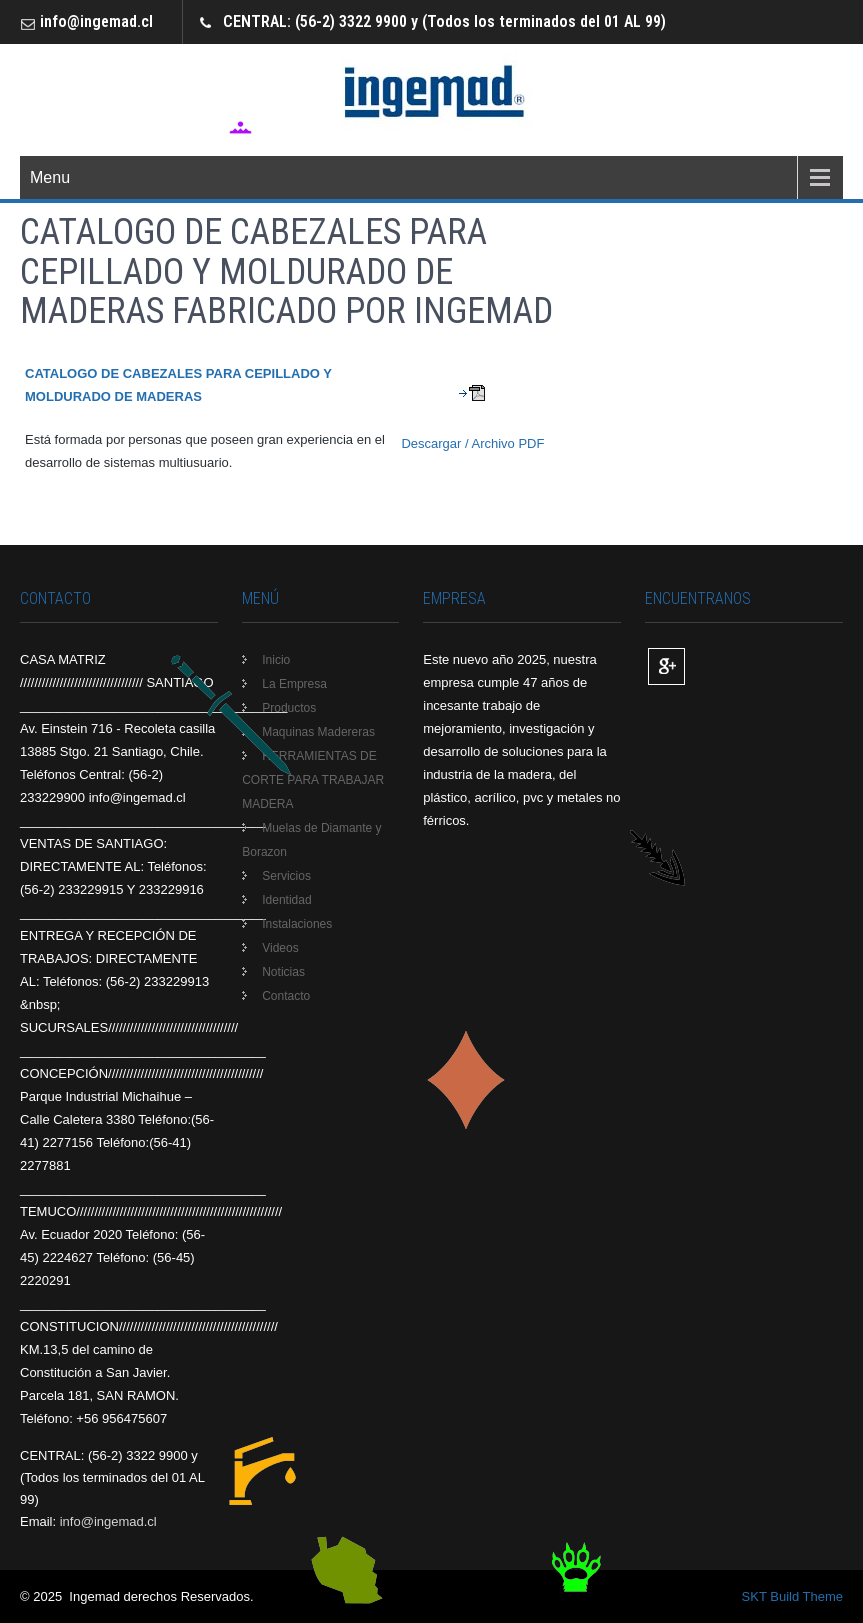  I want to click on indicates a desert or Egyptian-themed level, so click(240, 127).